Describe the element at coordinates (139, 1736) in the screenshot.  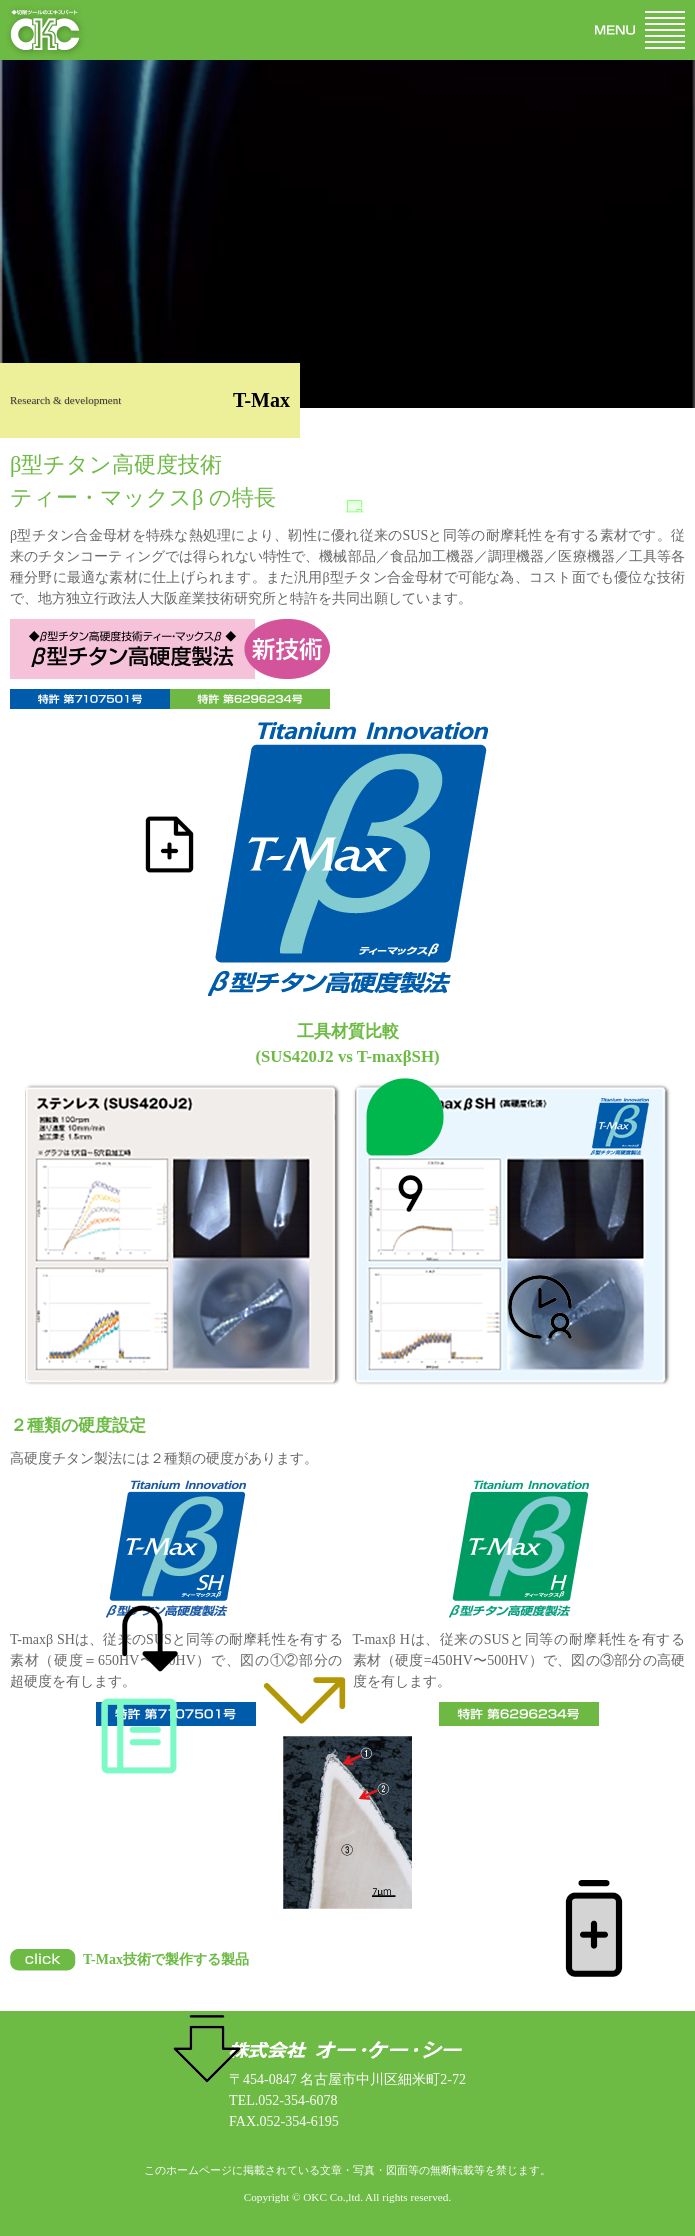
I see `open your notebook or notes` at that location.